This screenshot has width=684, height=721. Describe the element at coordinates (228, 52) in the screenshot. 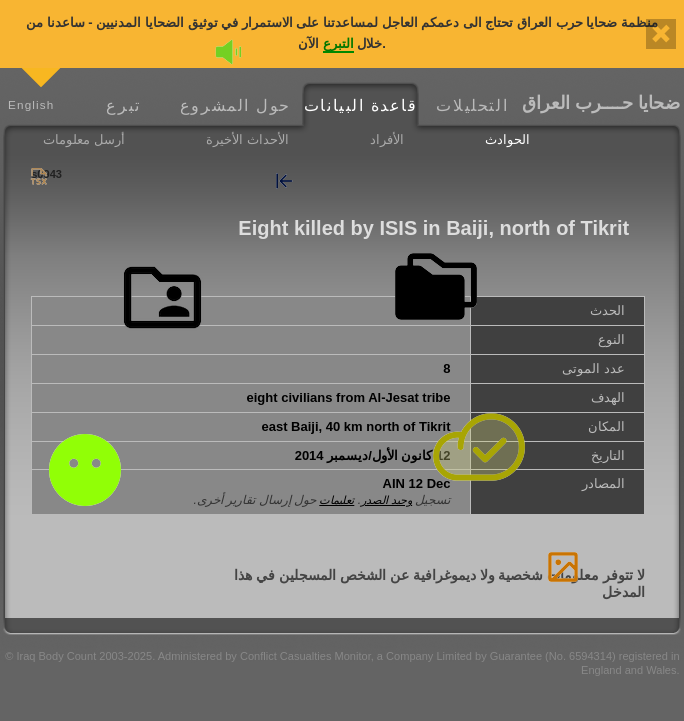

I see `volume set to high` at that location.